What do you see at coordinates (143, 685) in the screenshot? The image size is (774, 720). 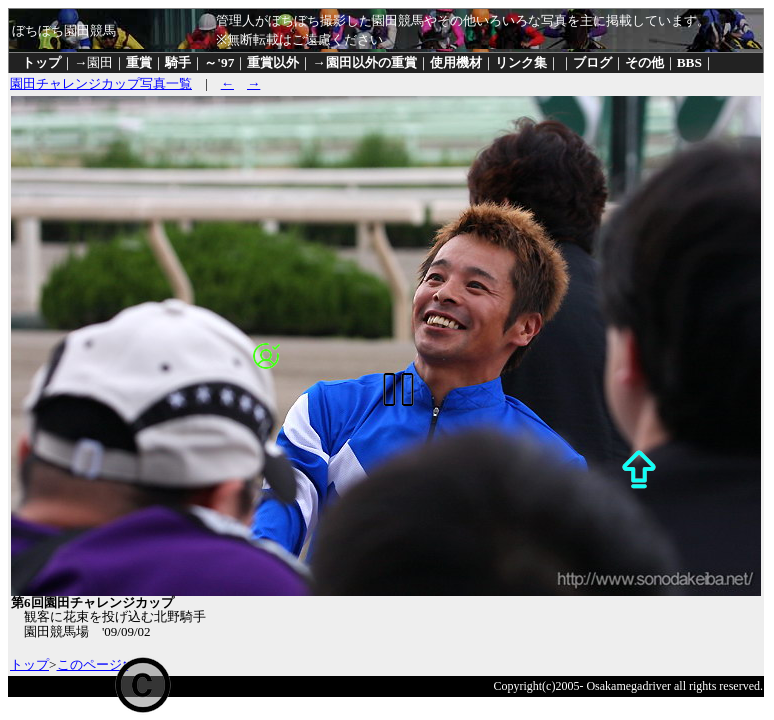 I see `indicates copyrighted content` at bounding box center [143, 685].